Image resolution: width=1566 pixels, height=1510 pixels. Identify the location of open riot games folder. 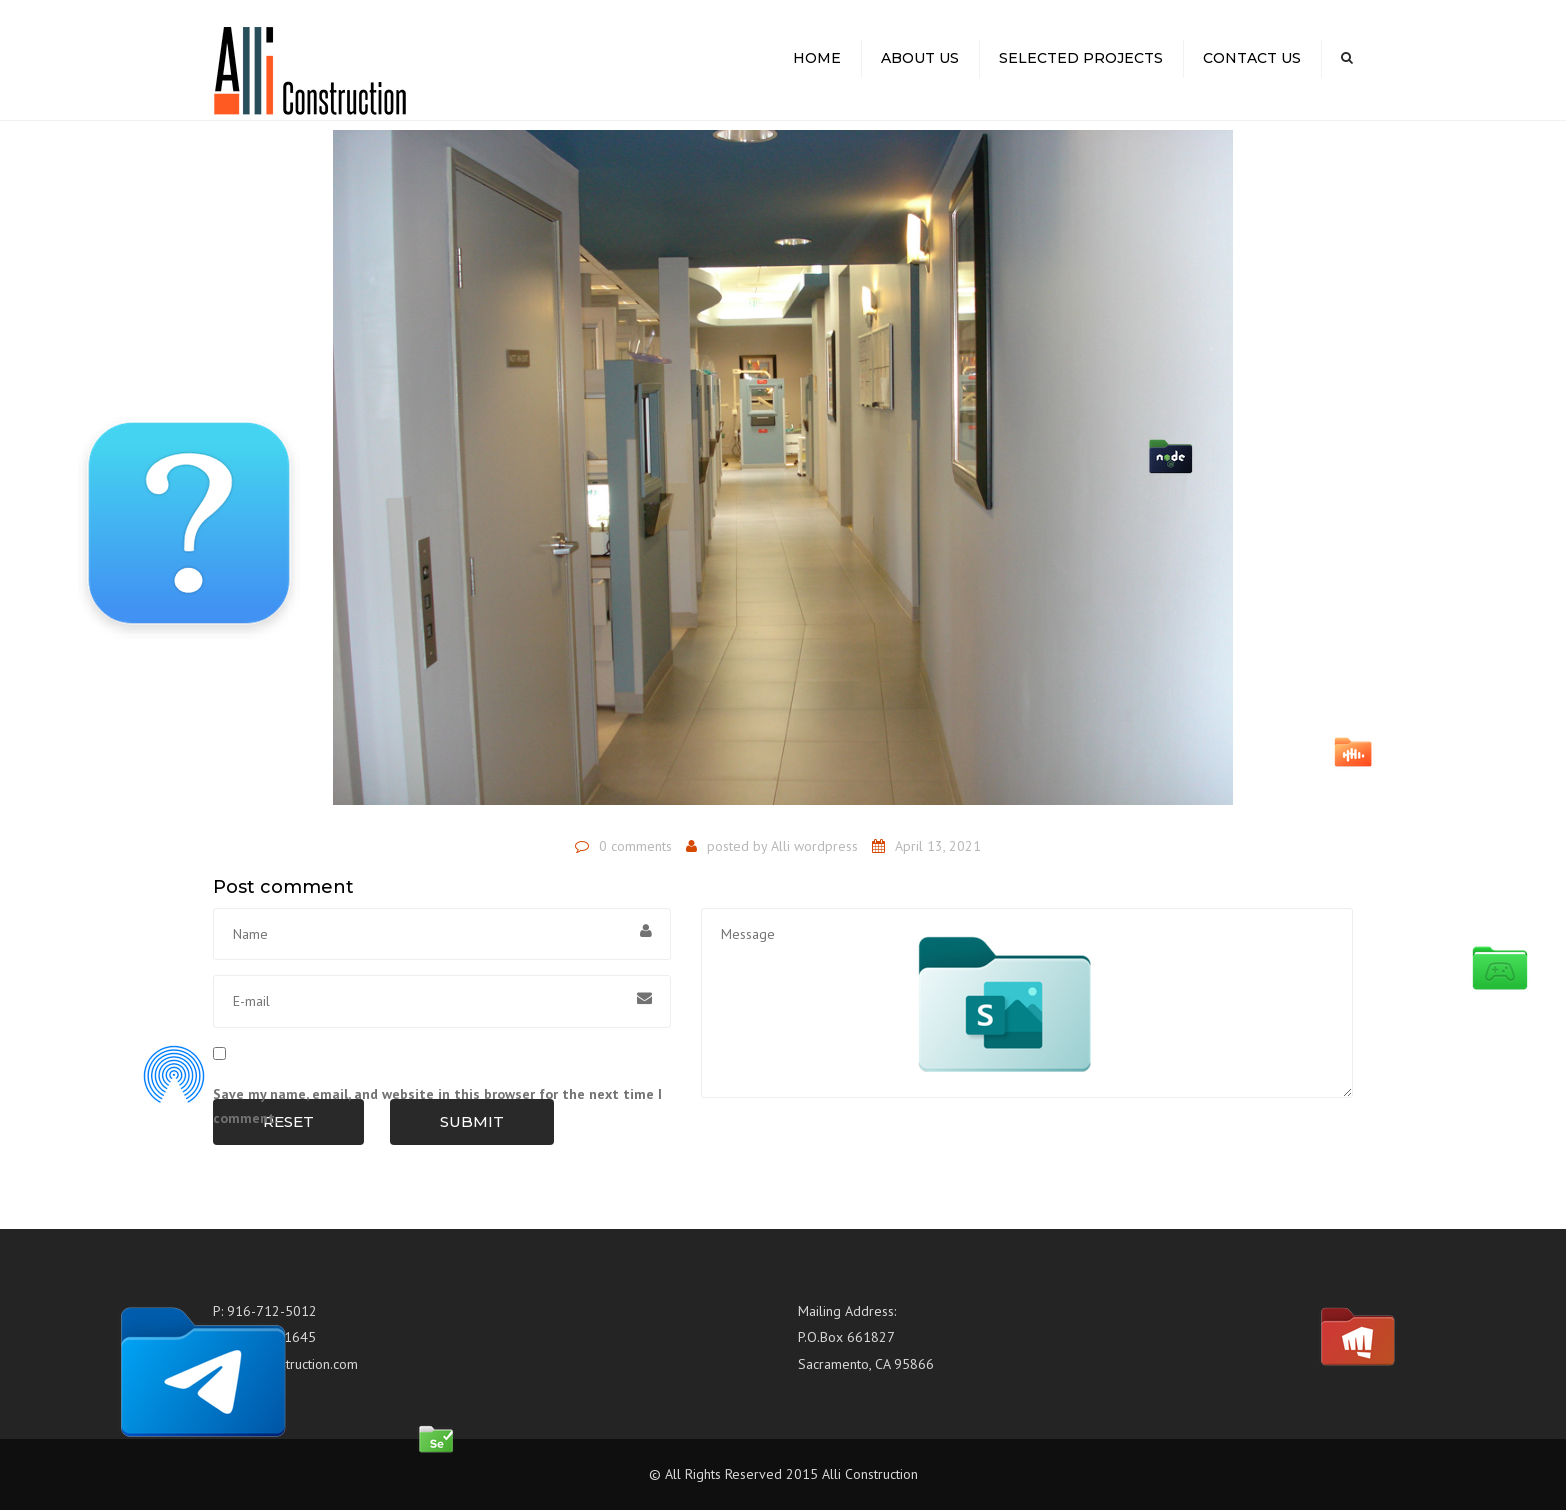
(1357, 1338).